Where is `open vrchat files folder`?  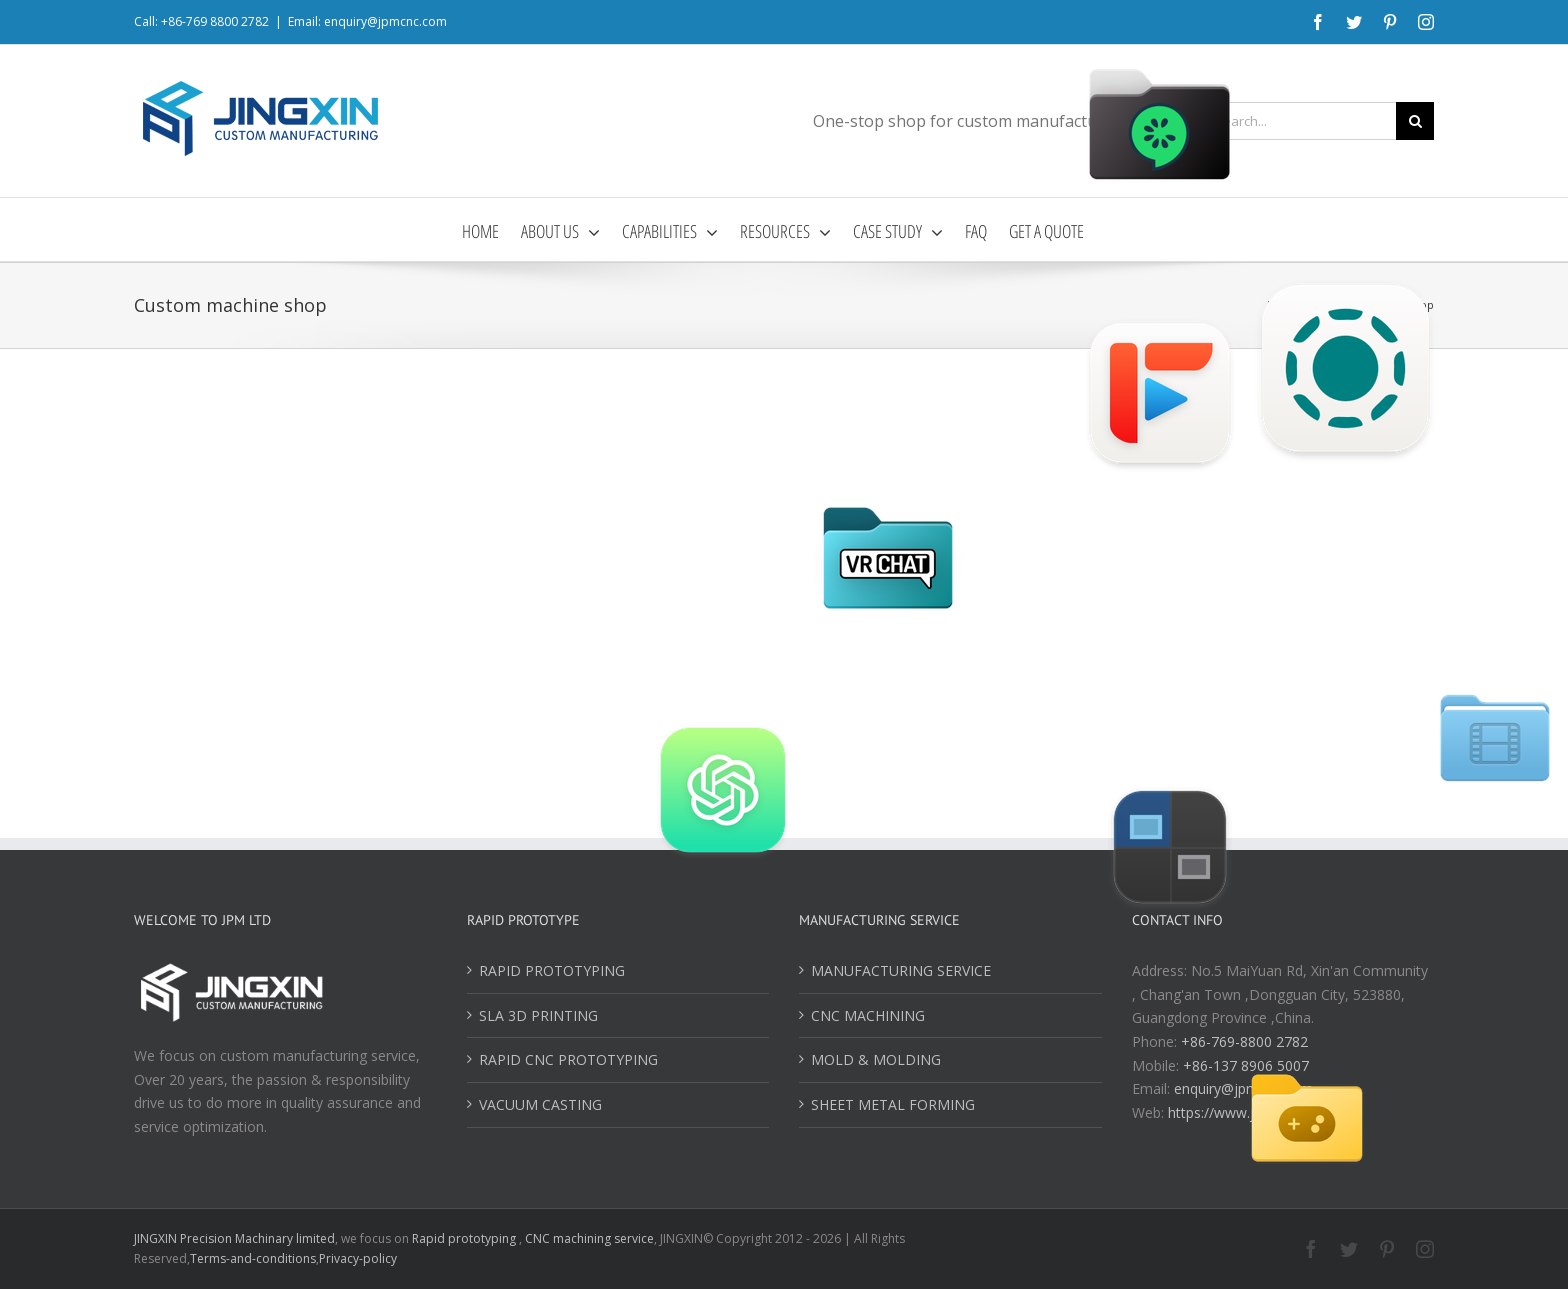
open vrchat files folder is located at coordinates (887, 561).